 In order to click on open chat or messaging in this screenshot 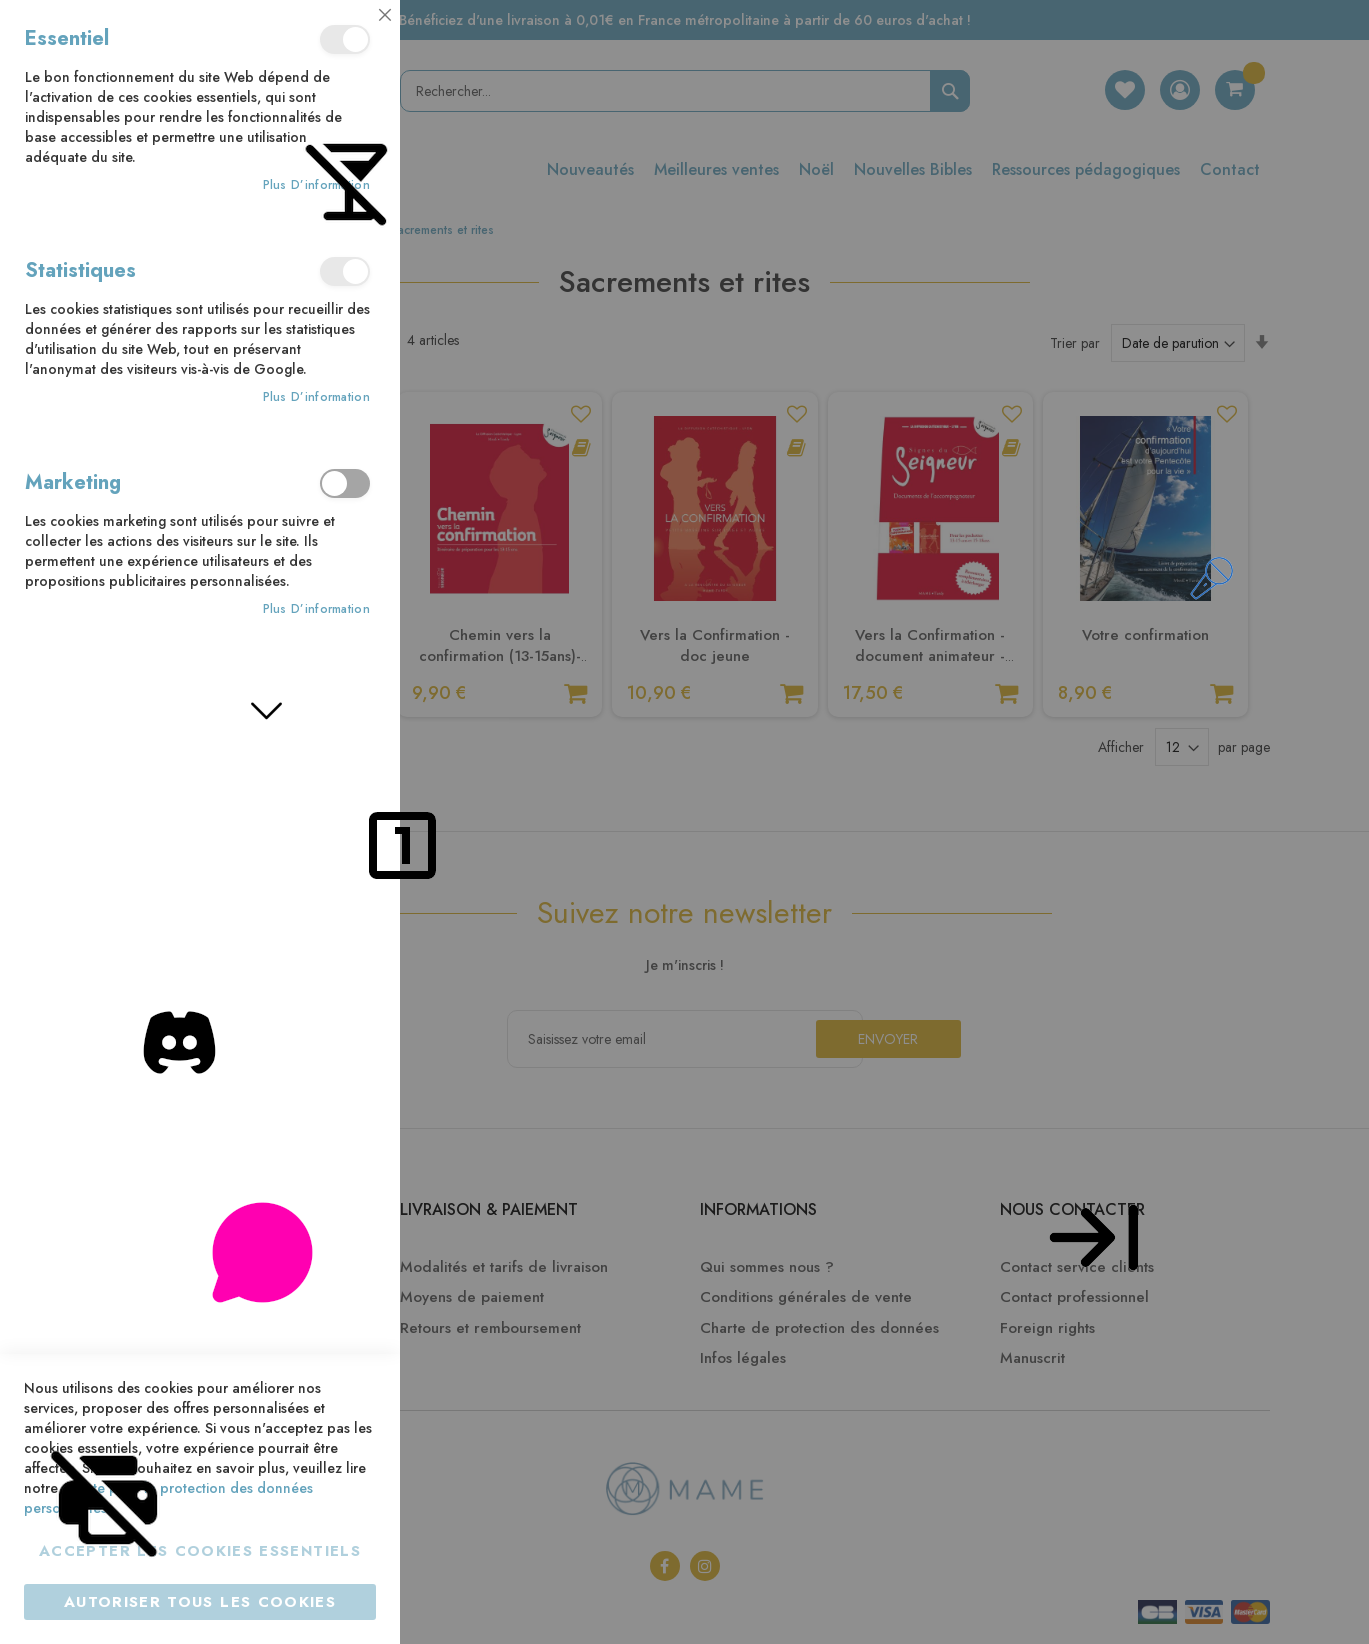, I will do `click(262, 1252)`.